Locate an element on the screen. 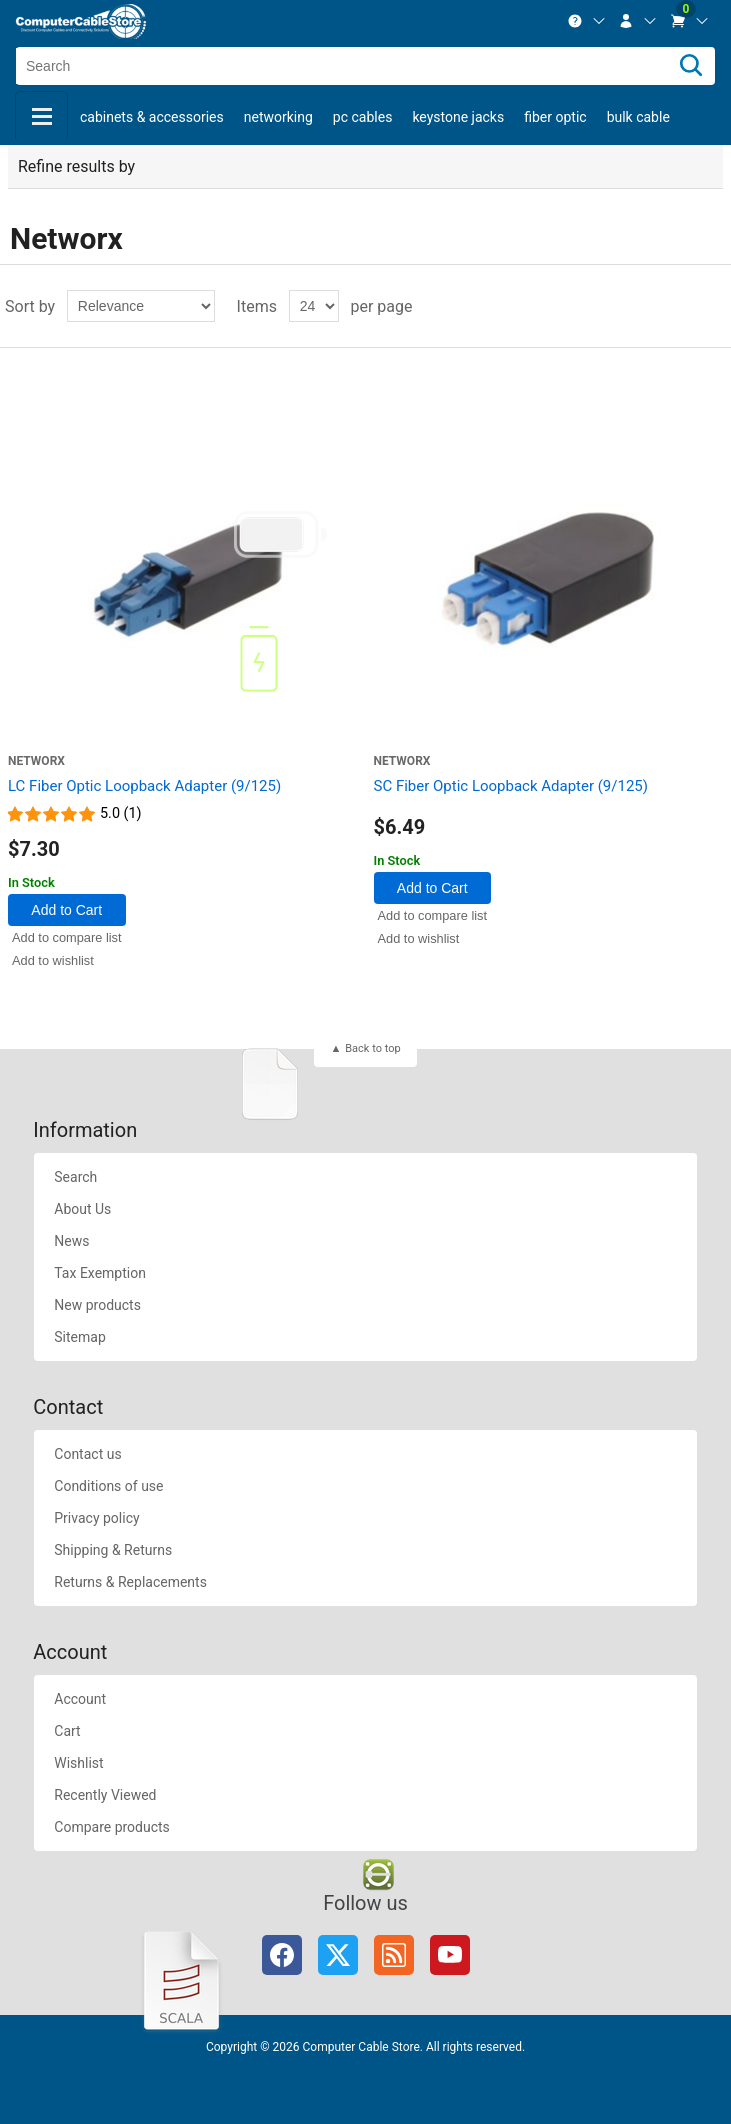 This screenshot has height=2124, width=731. indicates device is currently charging is located at coordinates (259, 660).